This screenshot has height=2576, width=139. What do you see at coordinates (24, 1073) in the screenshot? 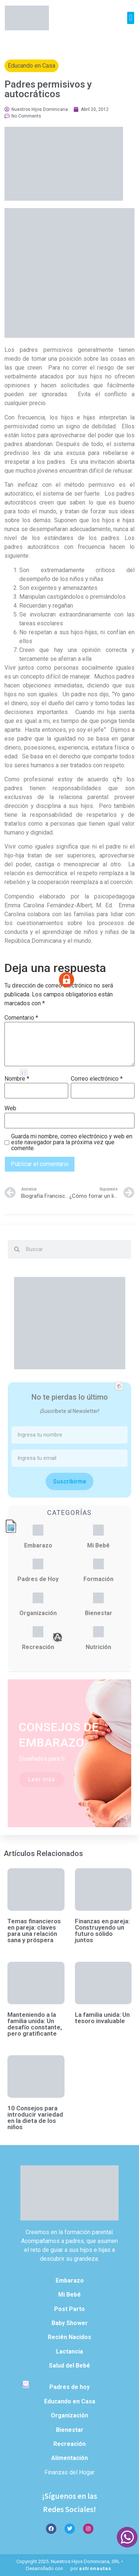
I see `open a CSS stylesheet file` at bounding box center [24, 1073].